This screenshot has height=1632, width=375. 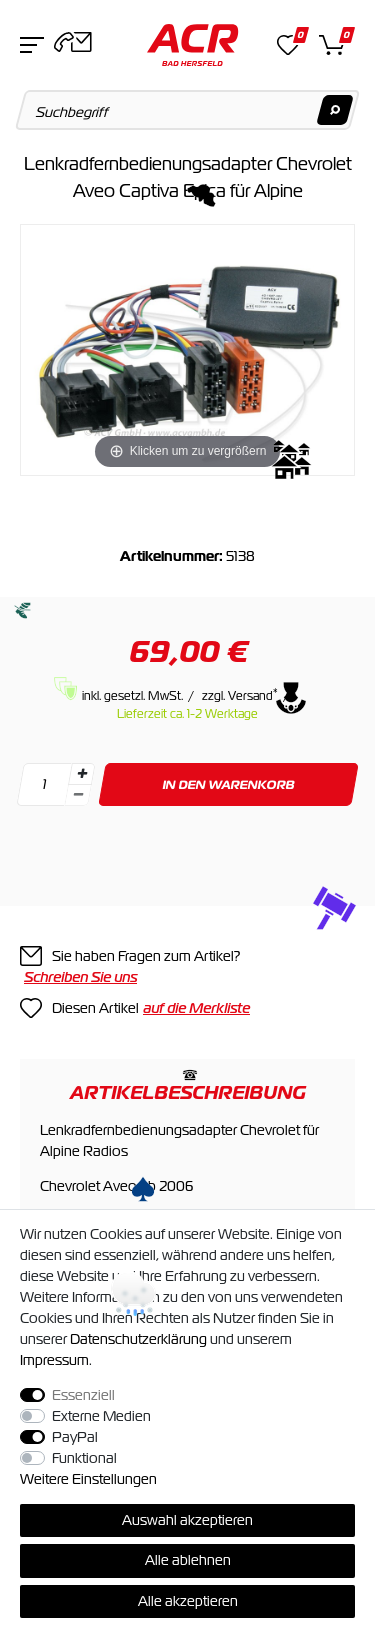 What do you see at coordinates (143, 1189) in the screenshot?
I see `spades suit symbol in a card game` at bounding box center [143, 1189].